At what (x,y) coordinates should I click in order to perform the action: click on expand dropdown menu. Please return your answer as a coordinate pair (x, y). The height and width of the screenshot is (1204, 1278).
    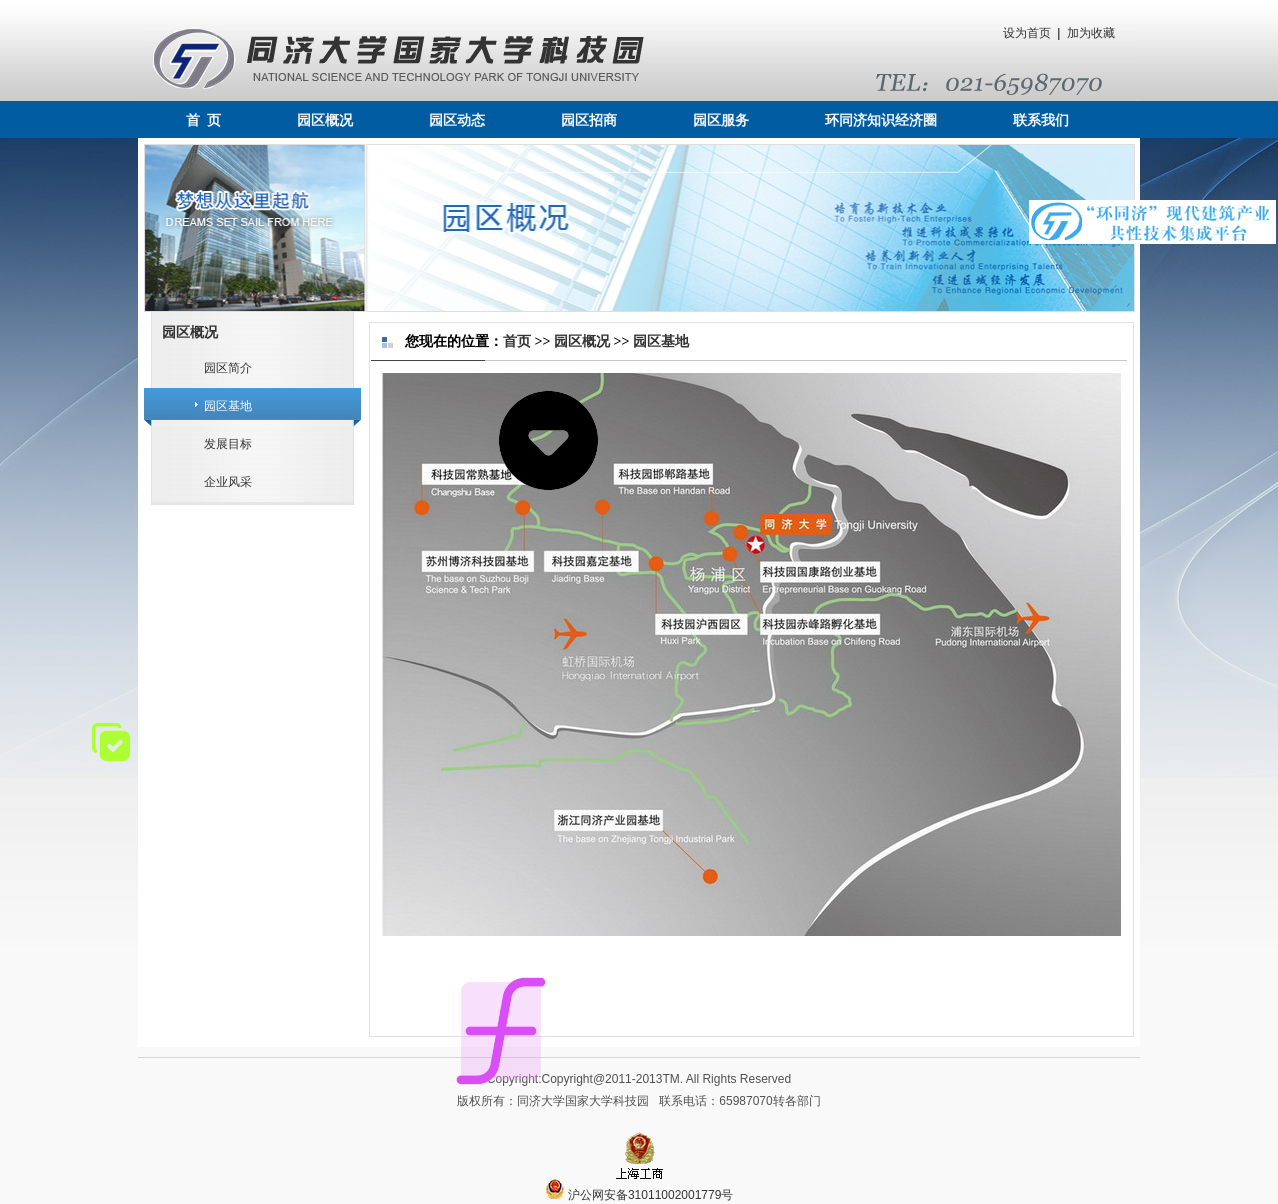
    Looking at the image, I should click on (548, 440).